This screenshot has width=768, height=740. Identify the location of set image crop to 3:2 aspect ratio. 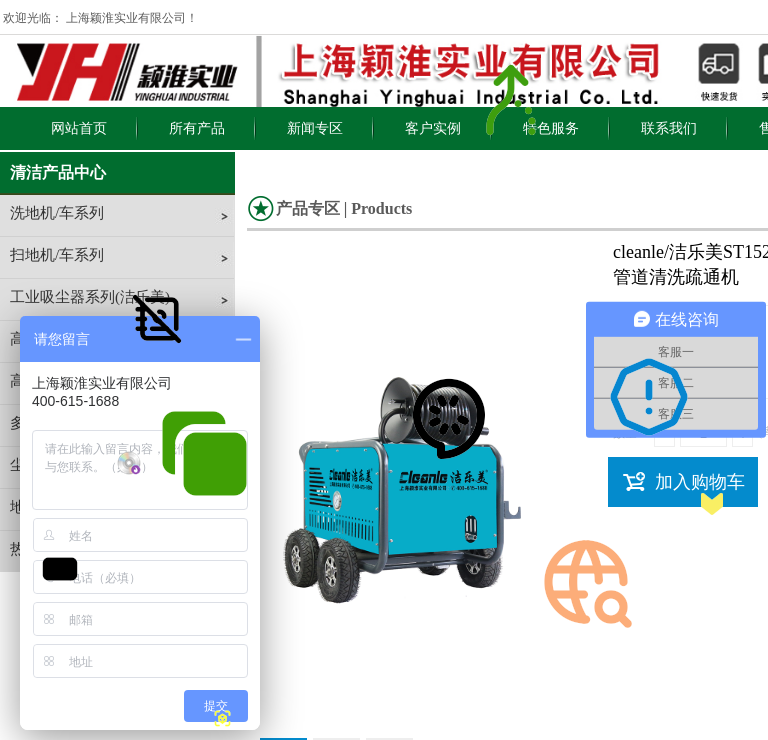
(60, 569).